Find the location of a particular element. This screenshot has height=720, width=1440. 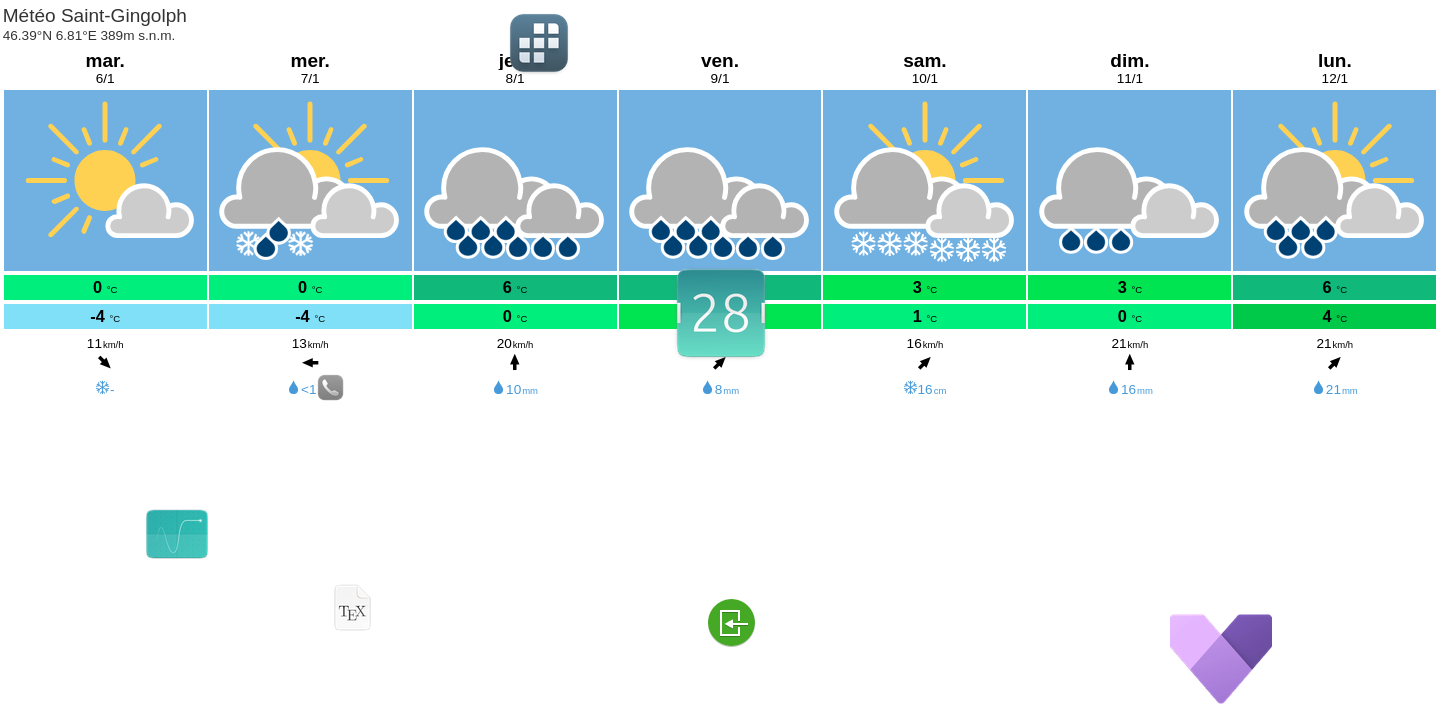

open Microsoft Kaizala service app is located at coordinates (1221, 659).